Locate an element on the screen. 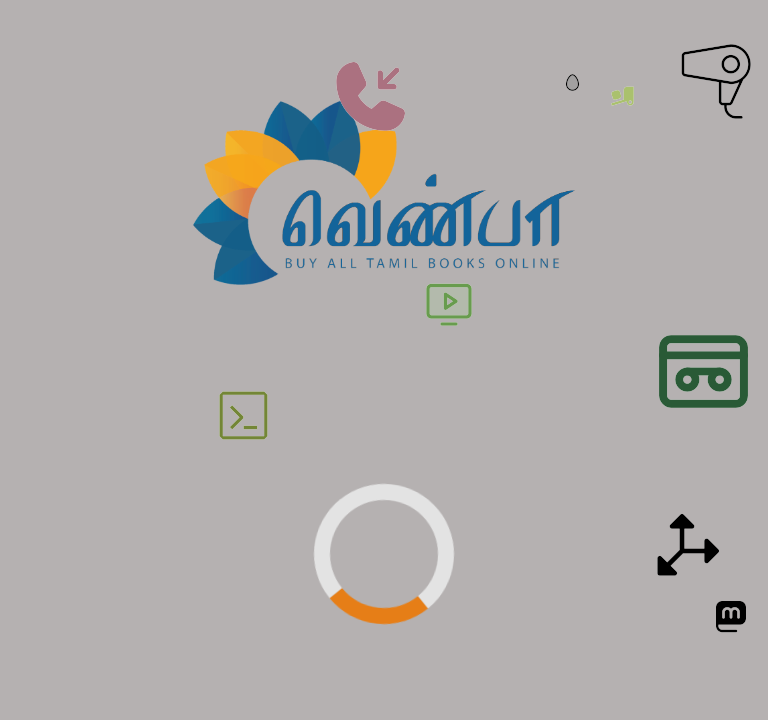  play video on monitor or display is located at coordinates (449, 303).